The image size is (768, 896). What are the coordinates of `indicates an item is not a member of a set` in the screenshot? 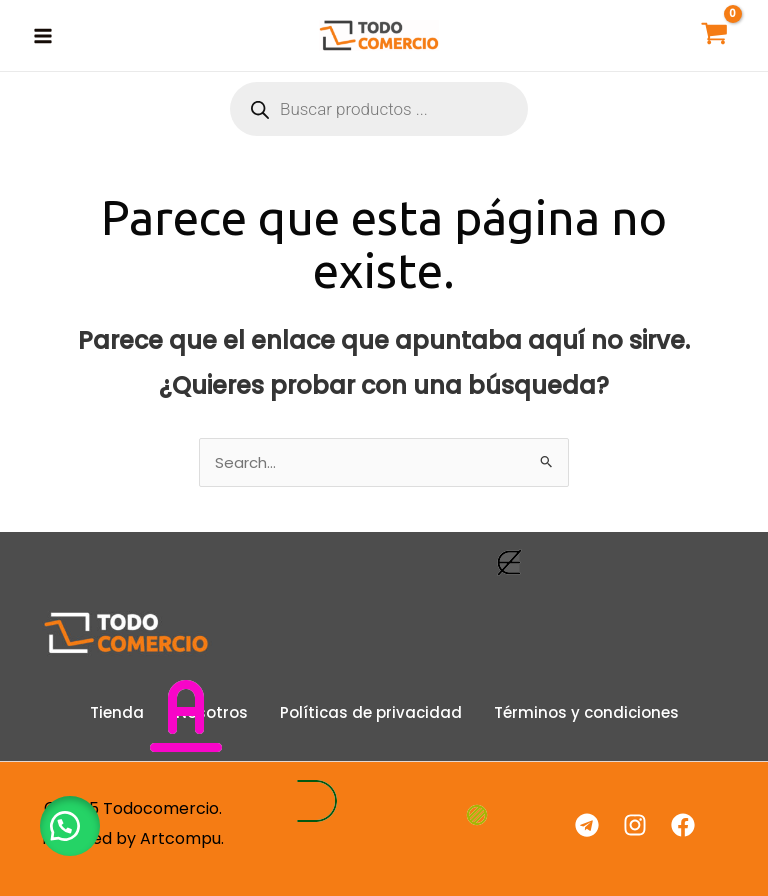 It's located at (509, 562).